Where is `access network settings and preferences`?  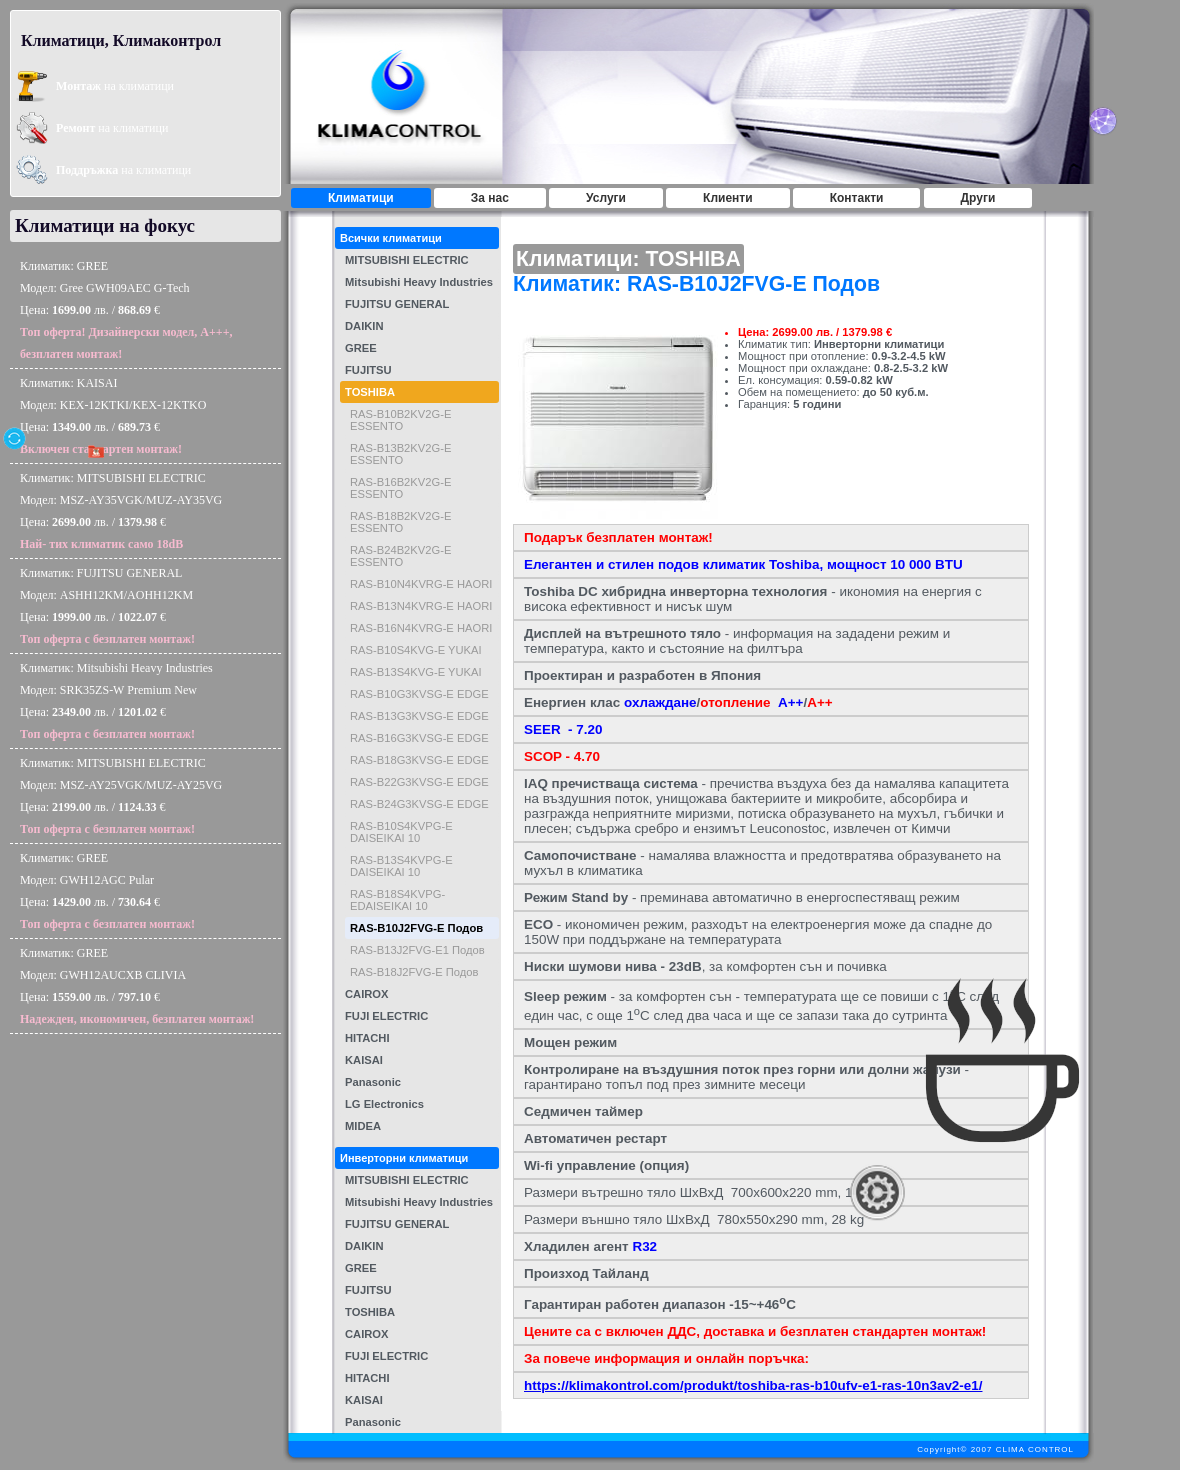 access network settings and preferences is located at coordinates (1103, 121).